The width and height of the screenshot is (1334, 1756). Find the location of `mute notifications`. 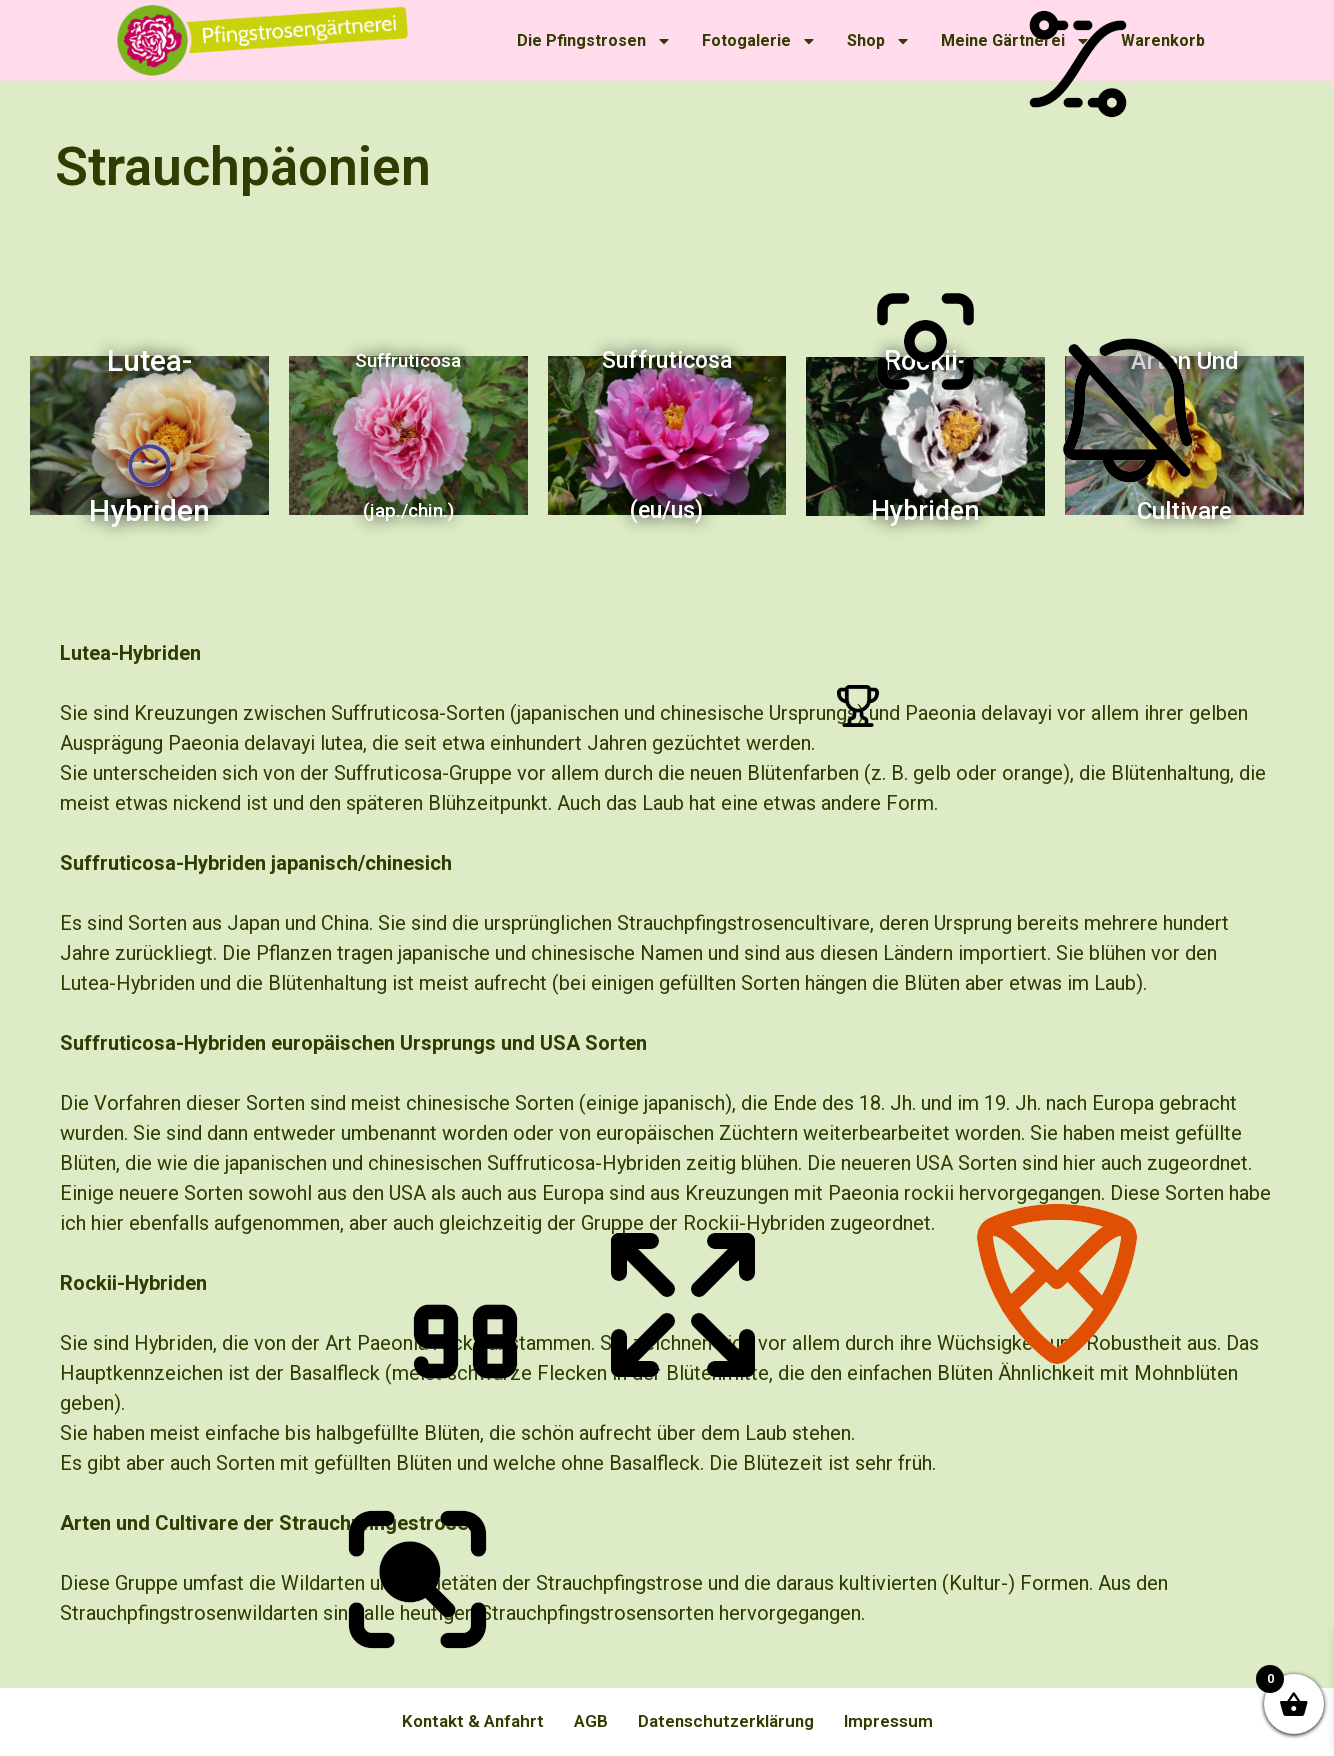

mute notifications is located at coordinates (1129, 410).